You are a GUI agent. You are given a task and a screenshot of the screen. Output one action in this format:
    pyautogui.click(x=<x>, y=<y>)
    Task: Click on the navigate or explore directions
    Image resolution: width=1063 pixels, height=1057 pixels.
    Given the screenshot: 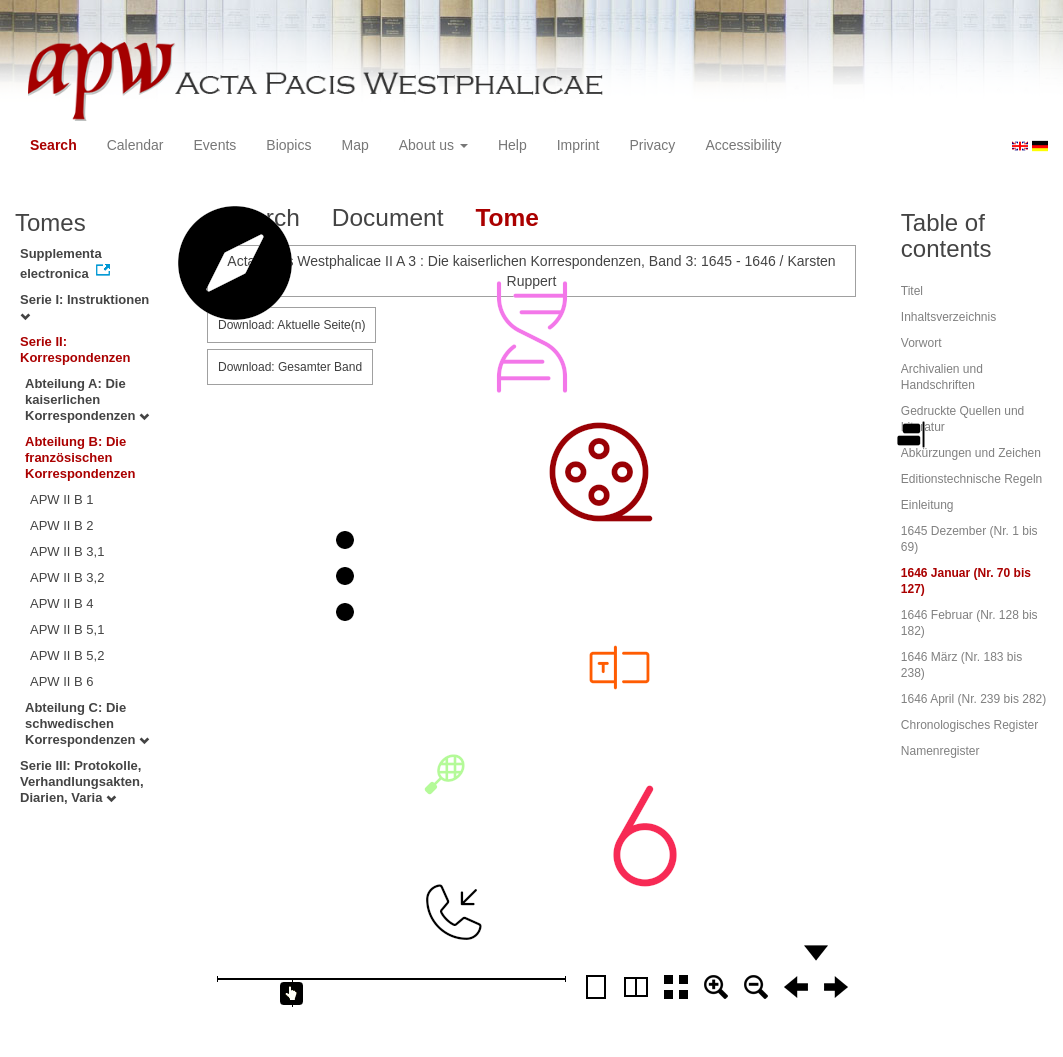 What is the action you would take?
    pyautogui.click(x=235, y=263)
    